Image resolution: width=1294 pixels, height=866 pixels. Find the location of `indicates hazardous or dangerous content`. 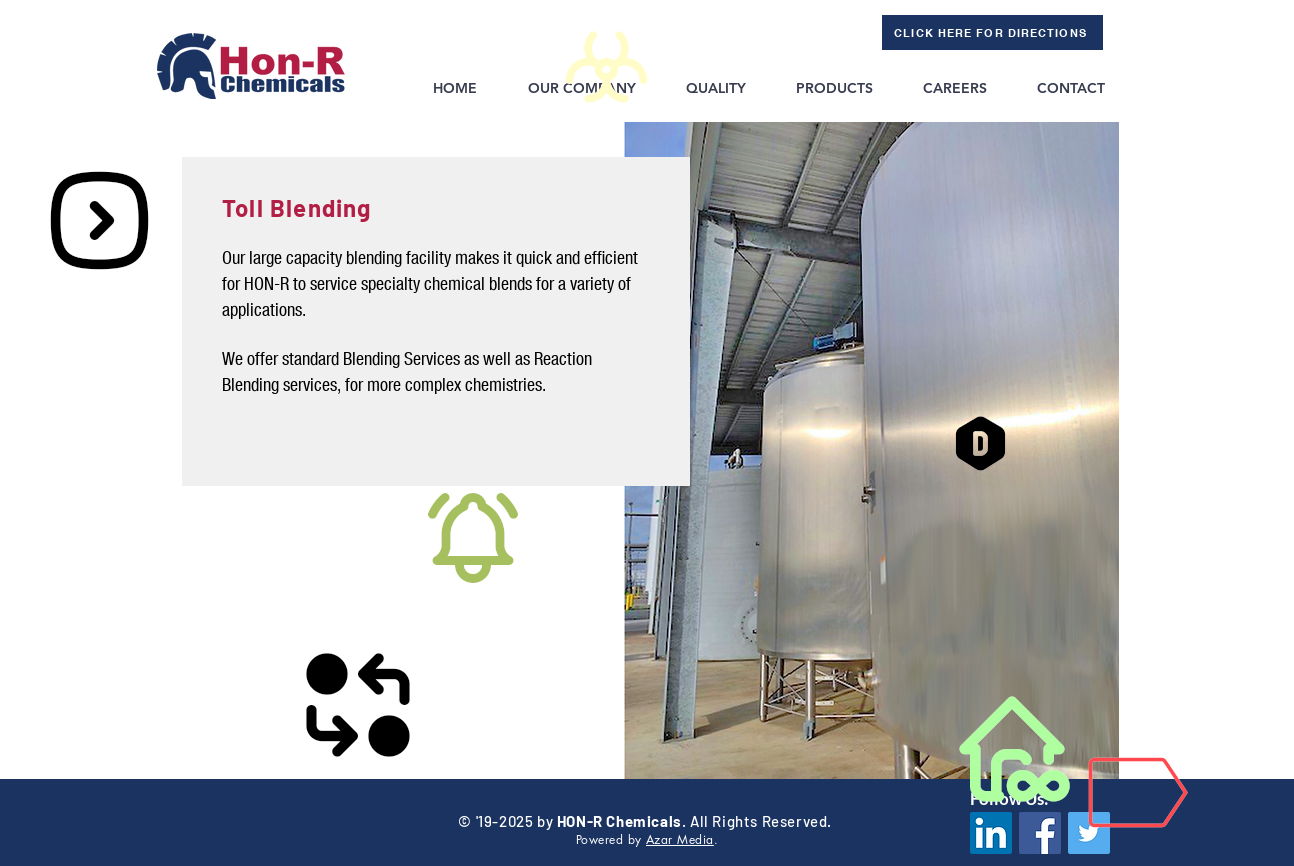

indicates hazardous or dangerous content is located at coordinates (606, 69).